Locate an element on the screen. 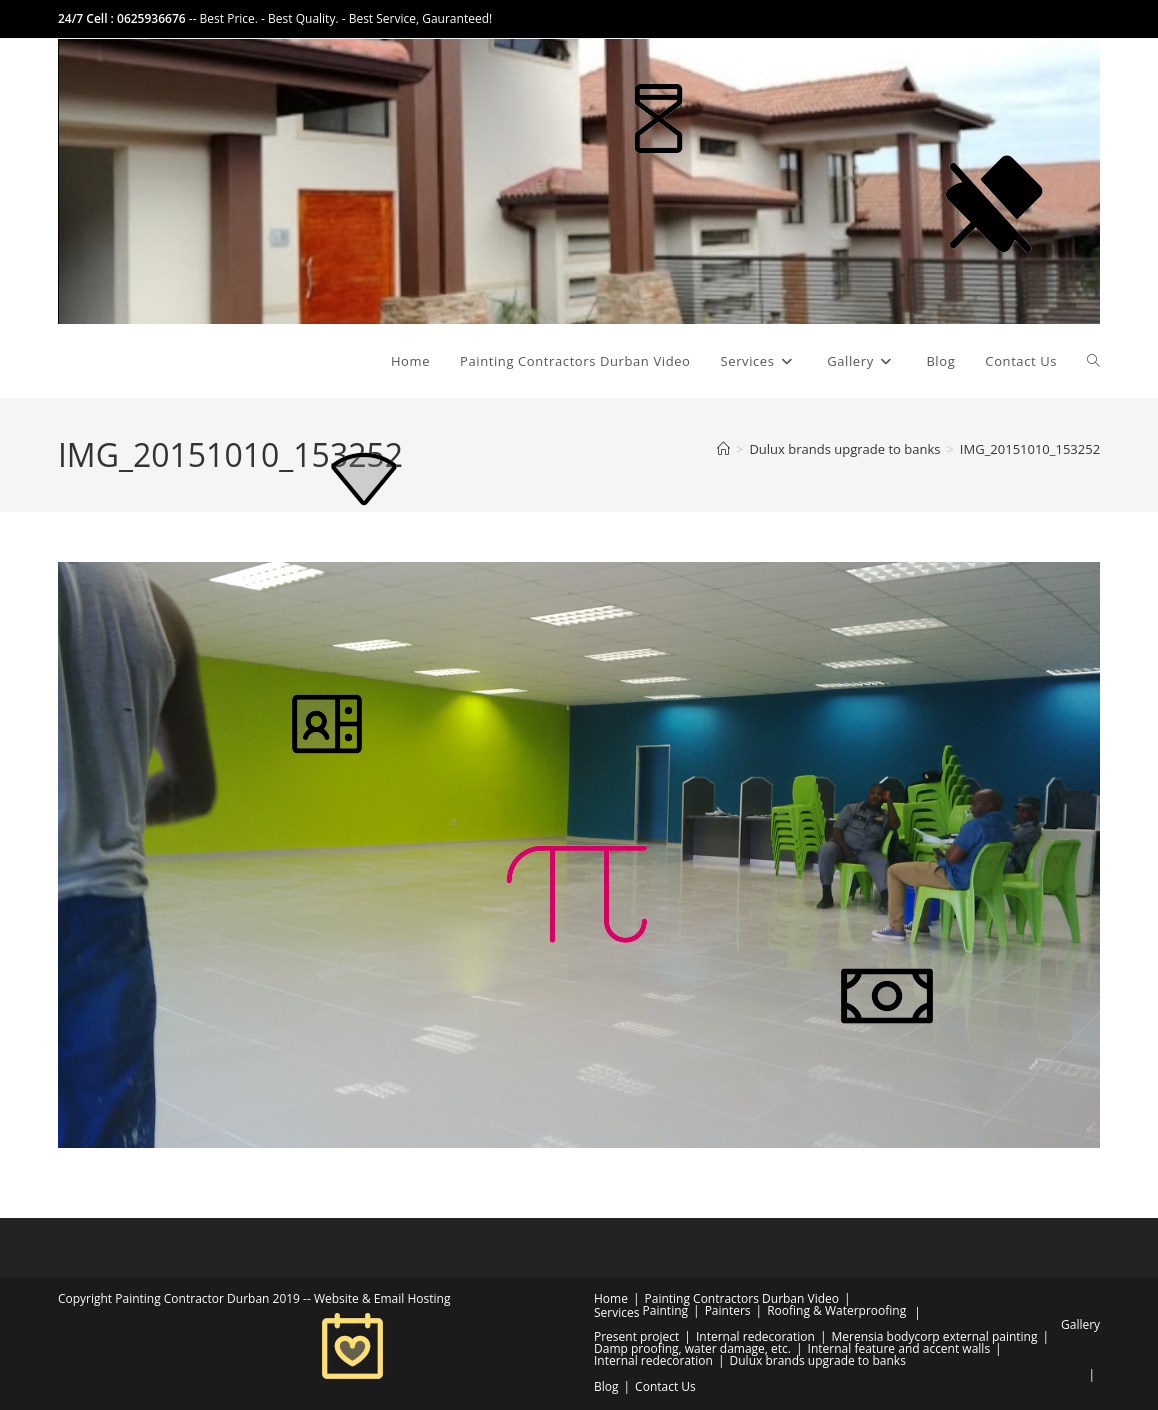 The width and height of the screenshot is (1158, 1410). view favorite or loved events is located at coordinates (352, 1348).